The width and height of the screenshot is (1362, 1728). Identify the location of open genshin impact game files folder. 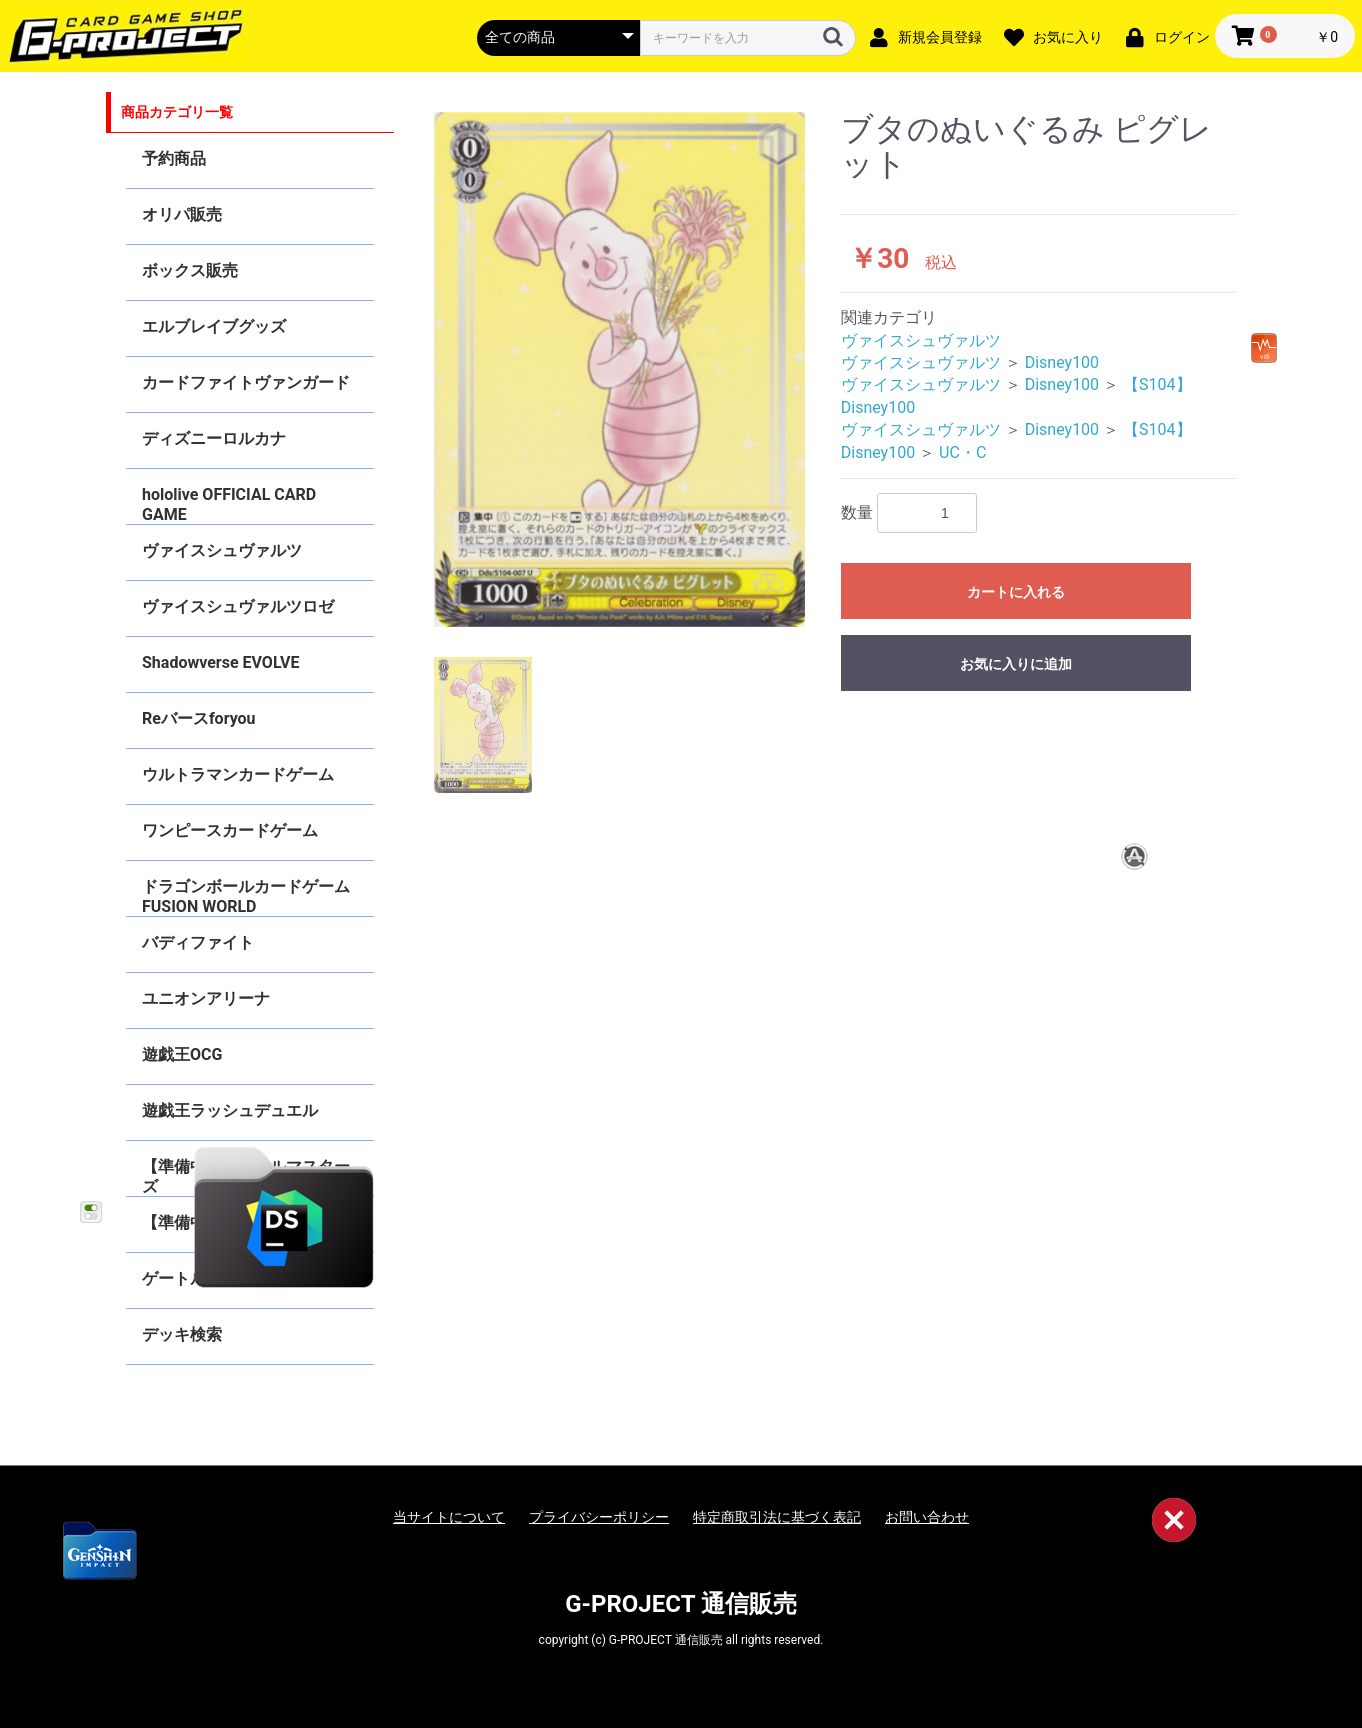
(99, 1552).